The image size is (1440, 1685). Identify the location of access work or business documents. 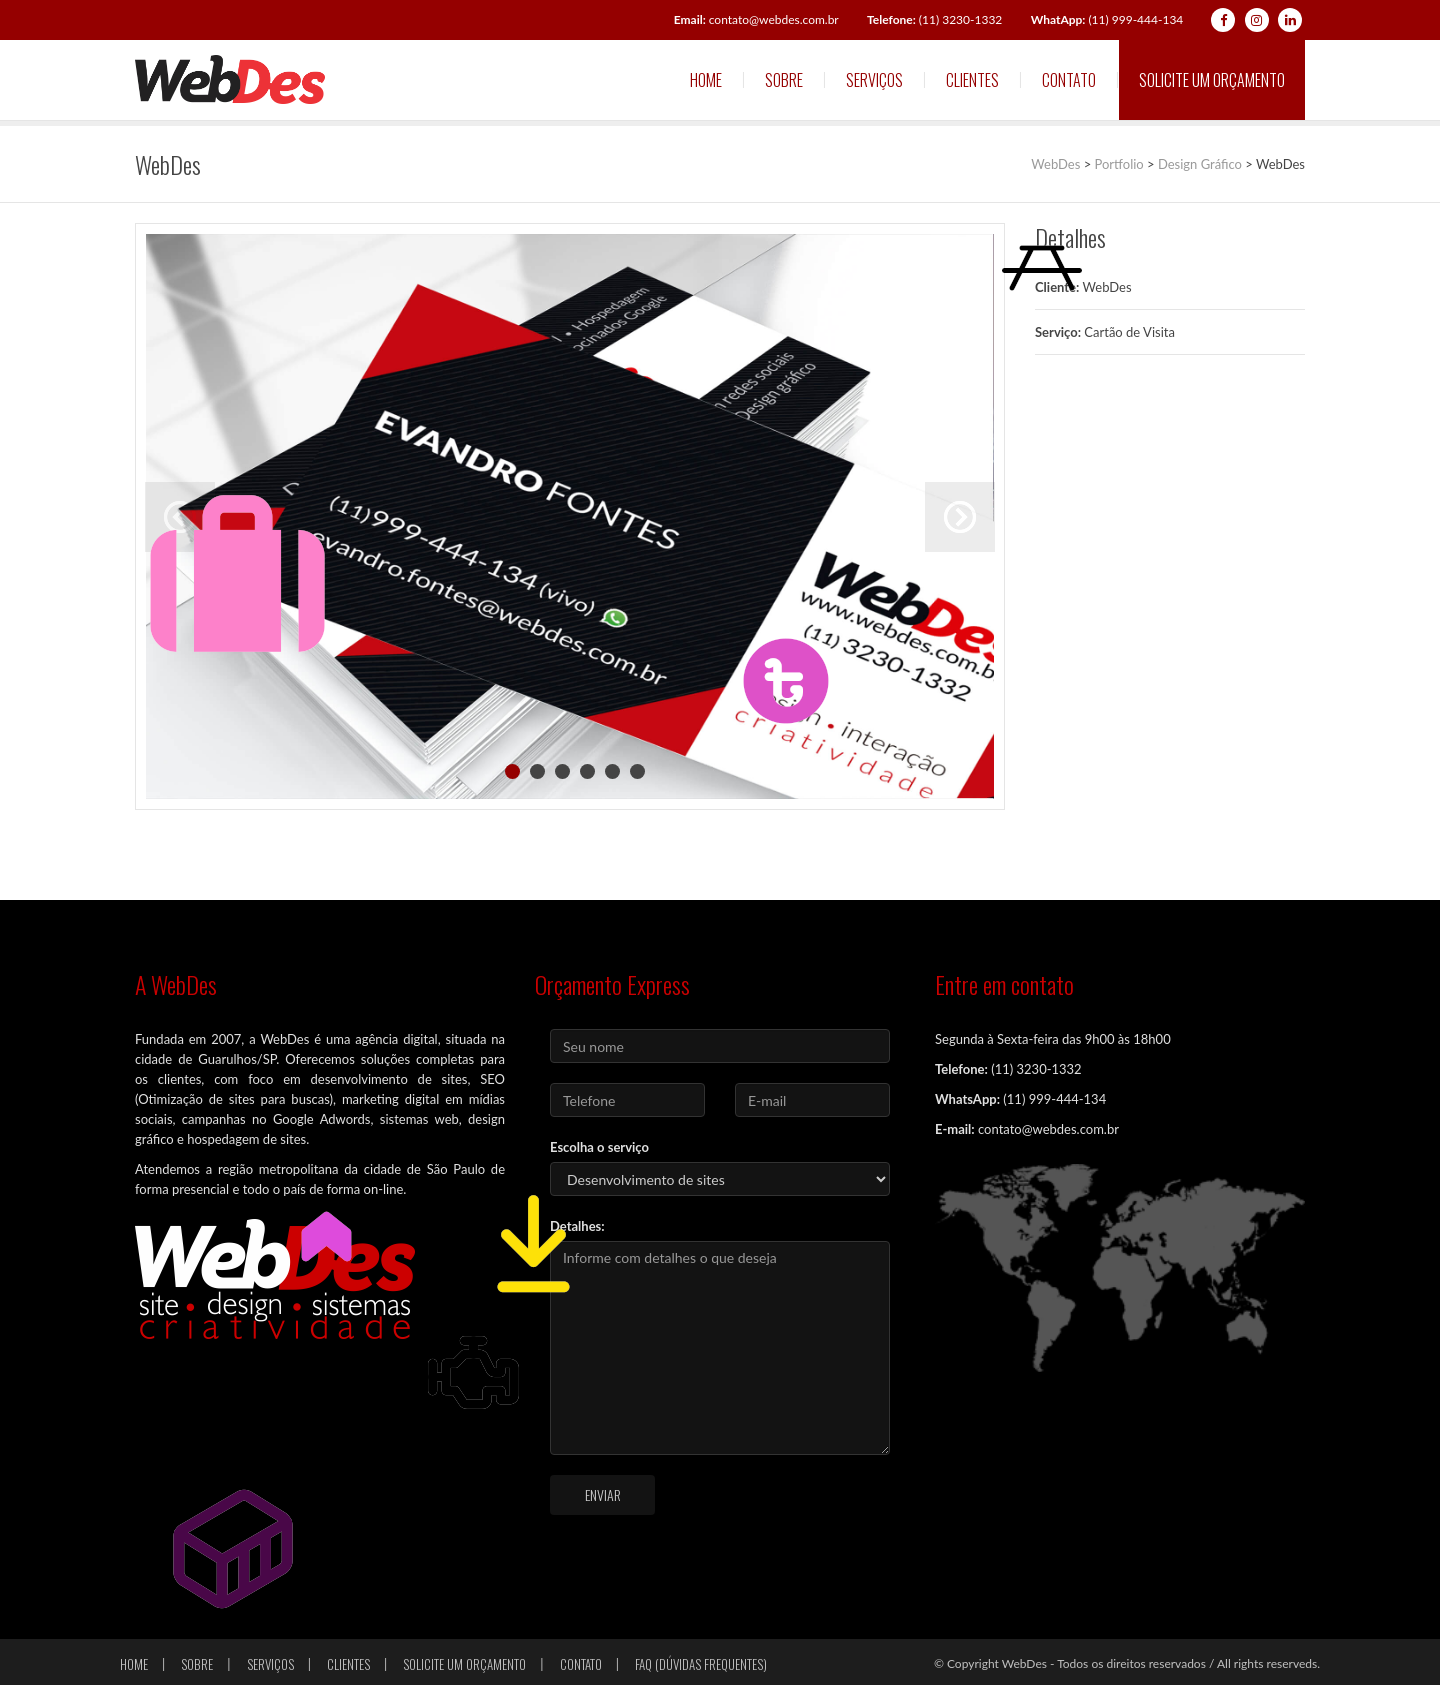
(237, 573).